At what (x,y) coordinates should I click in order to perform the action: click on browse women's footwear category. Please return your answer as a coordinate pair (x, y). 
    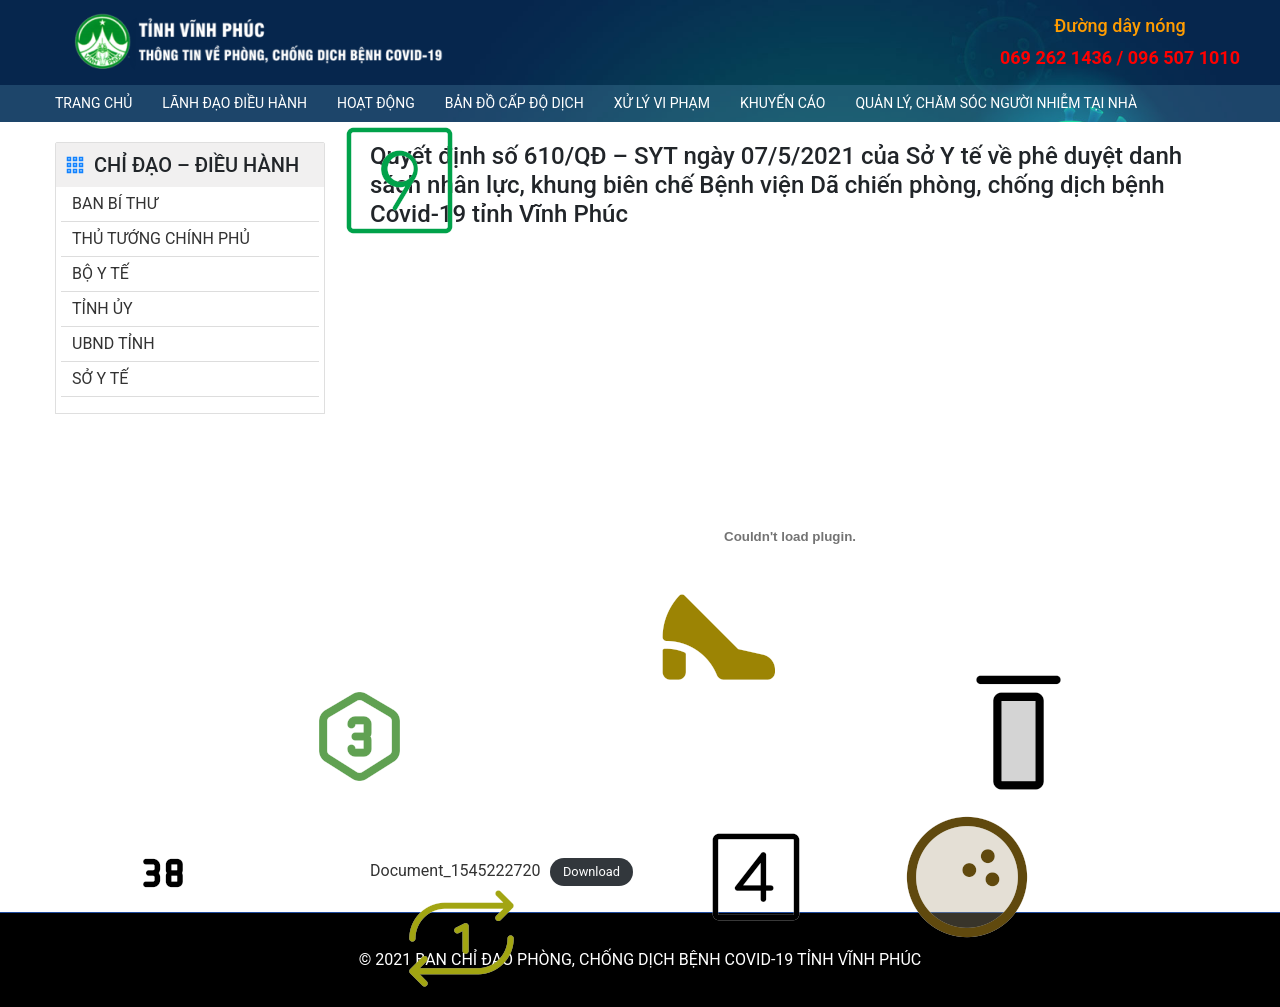
    Looking at the image, I should click on (713, 641).